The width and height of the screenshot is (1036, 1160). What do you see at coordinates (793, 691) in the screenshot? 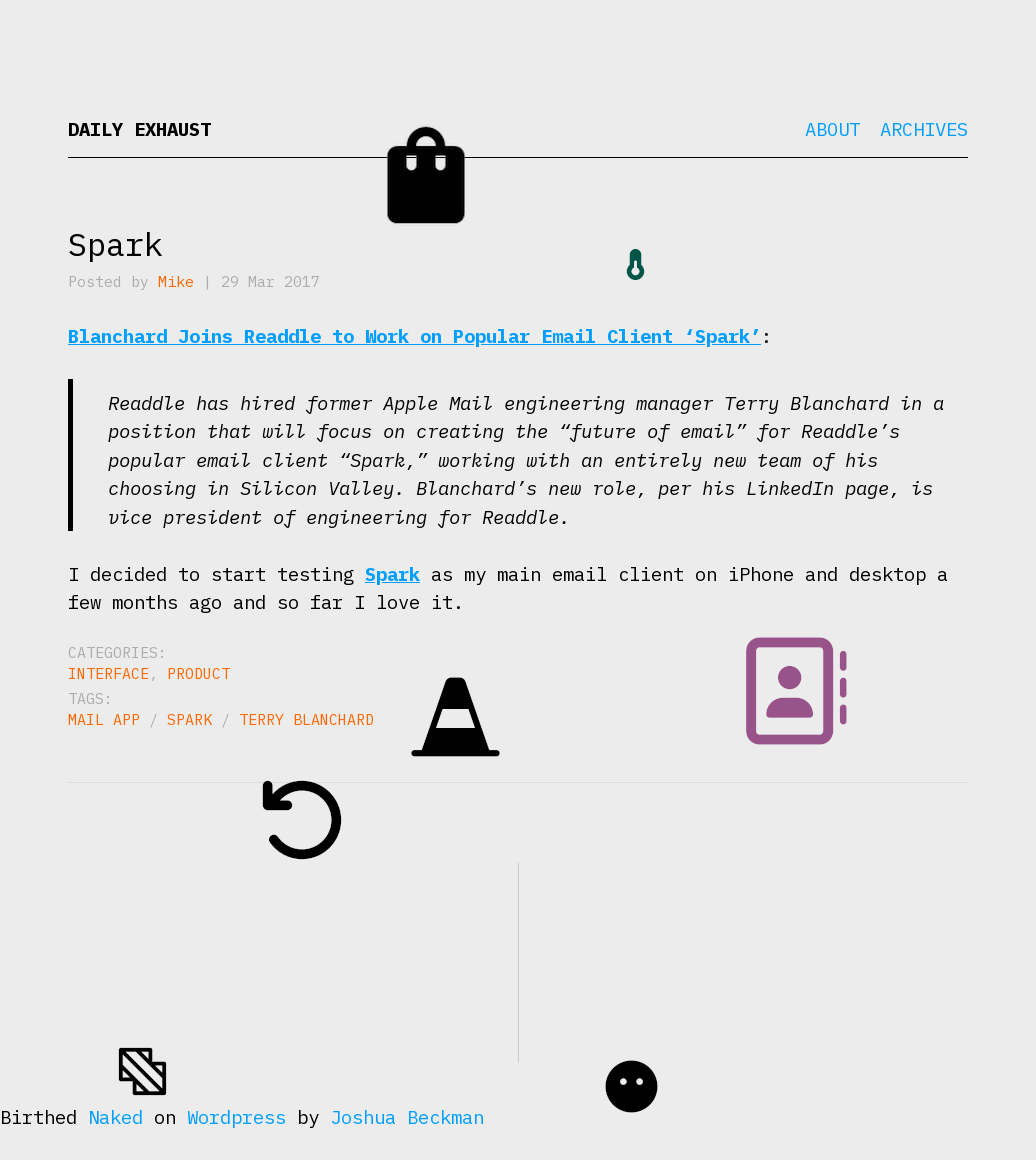
I see `open your contacts list` at bounding box center [793, 691].